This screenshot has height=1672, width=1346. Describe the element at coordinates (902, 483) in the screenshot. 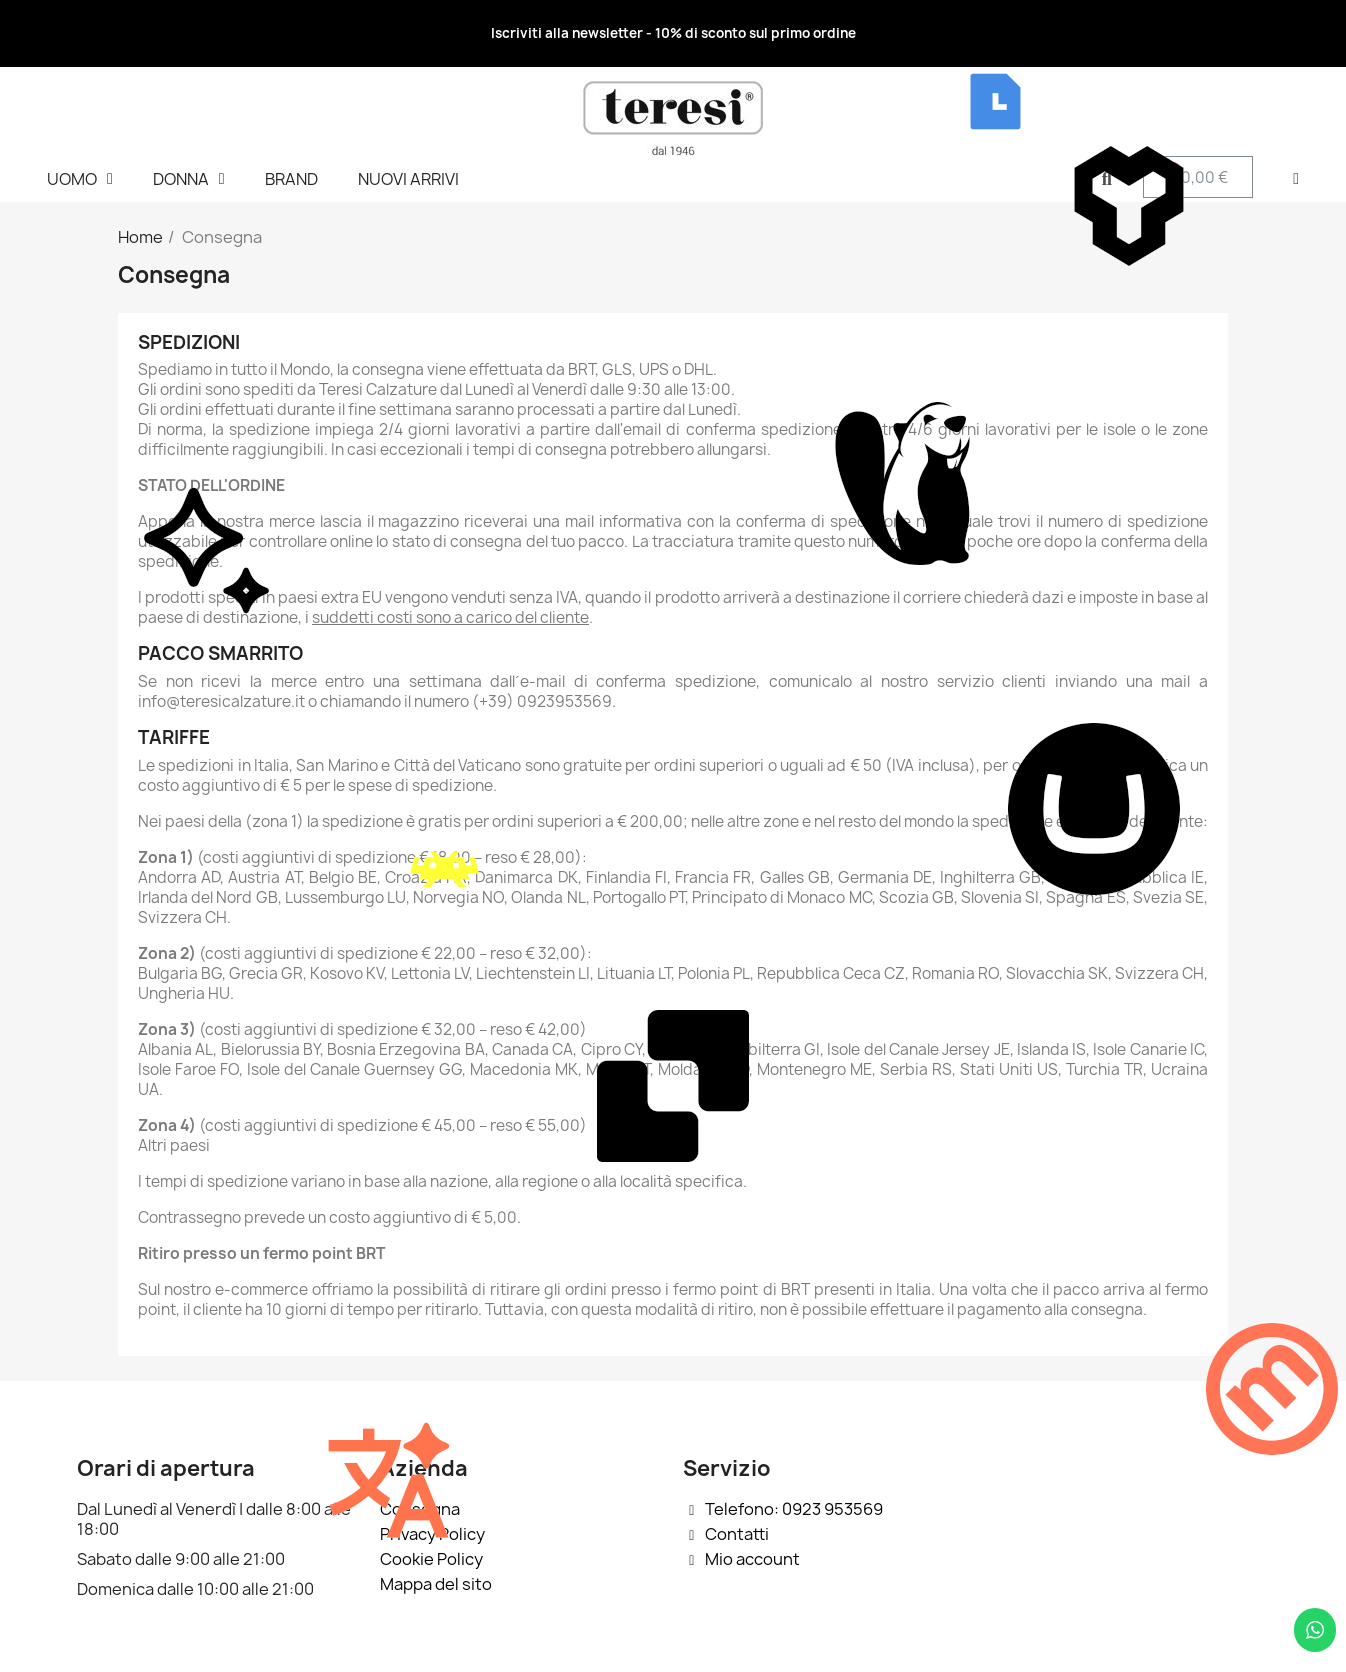

I see `open dbeaver database management application` at that location.